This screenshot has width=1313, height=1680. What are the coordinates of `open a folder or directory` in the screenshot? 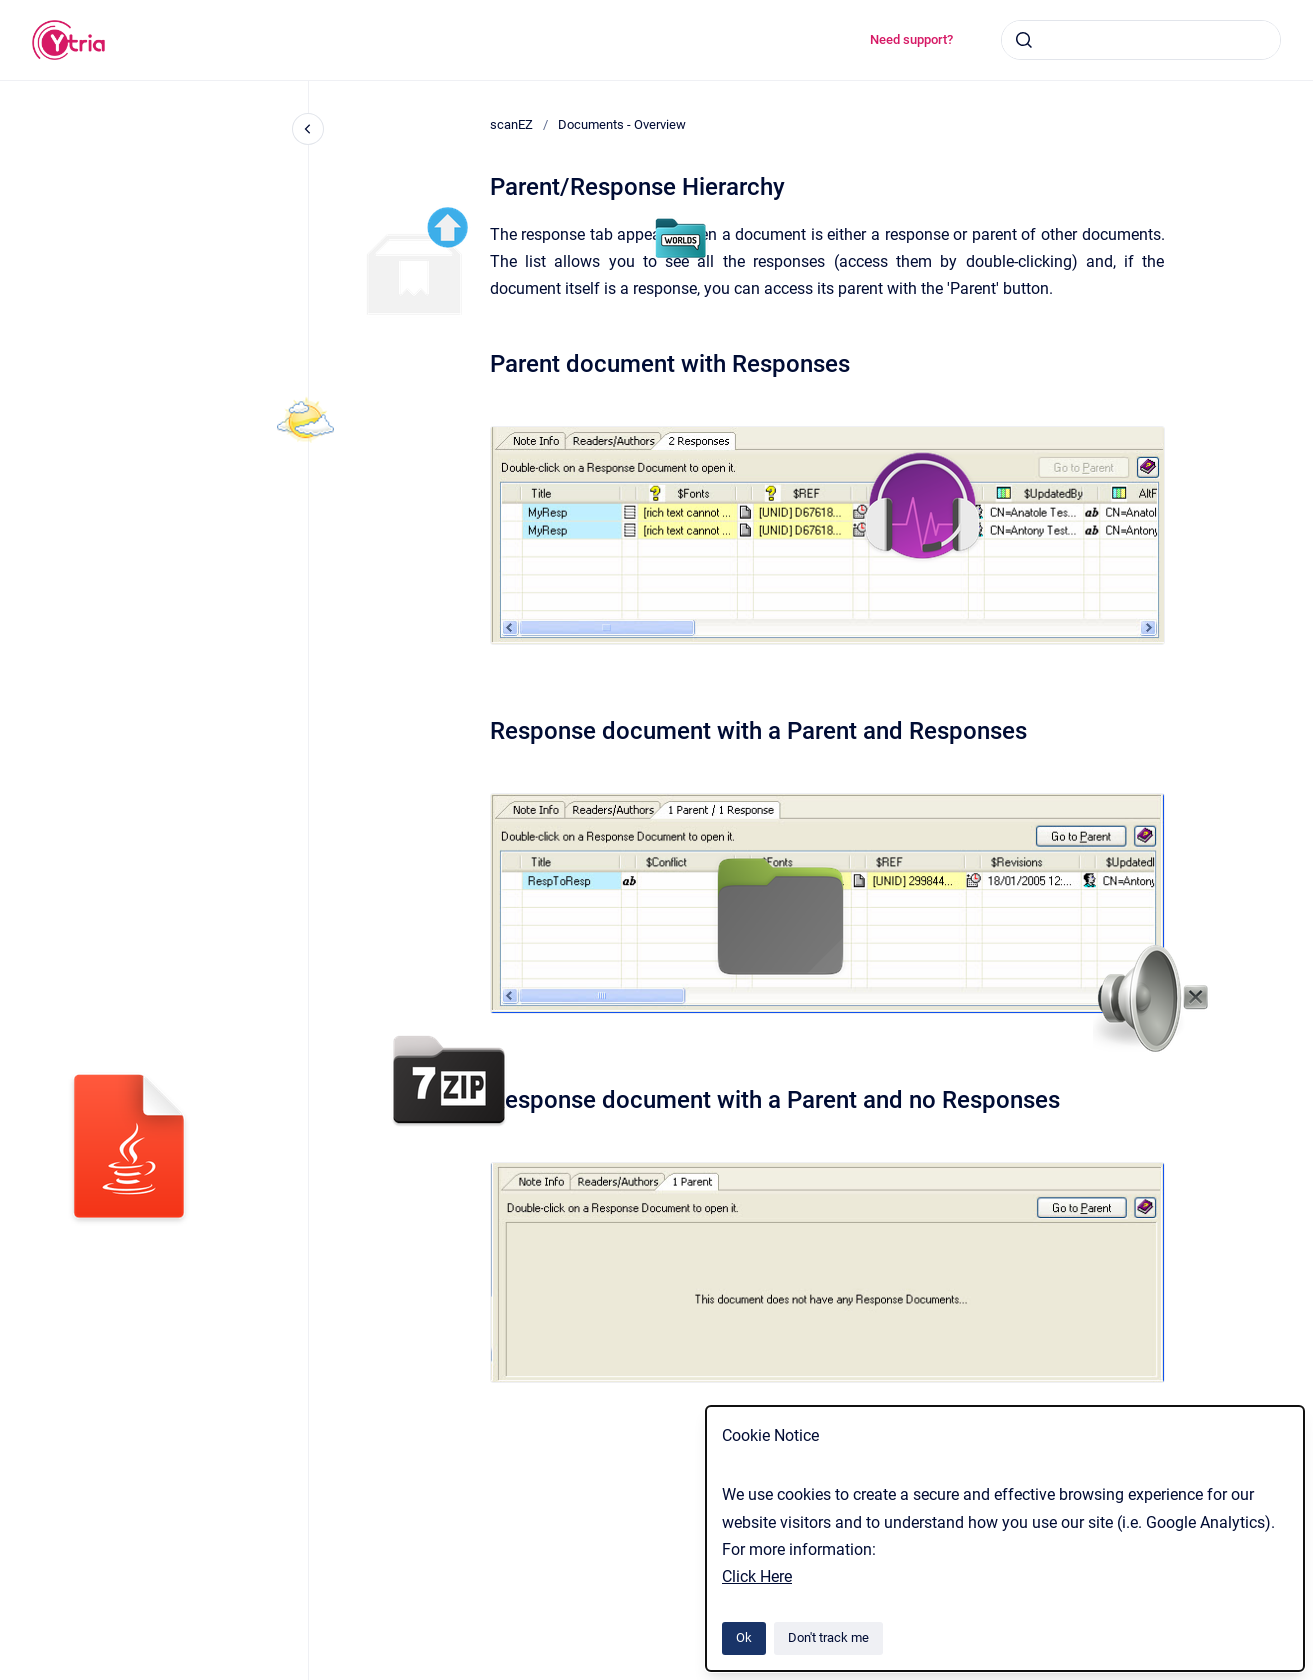 It's located at (780, 916).